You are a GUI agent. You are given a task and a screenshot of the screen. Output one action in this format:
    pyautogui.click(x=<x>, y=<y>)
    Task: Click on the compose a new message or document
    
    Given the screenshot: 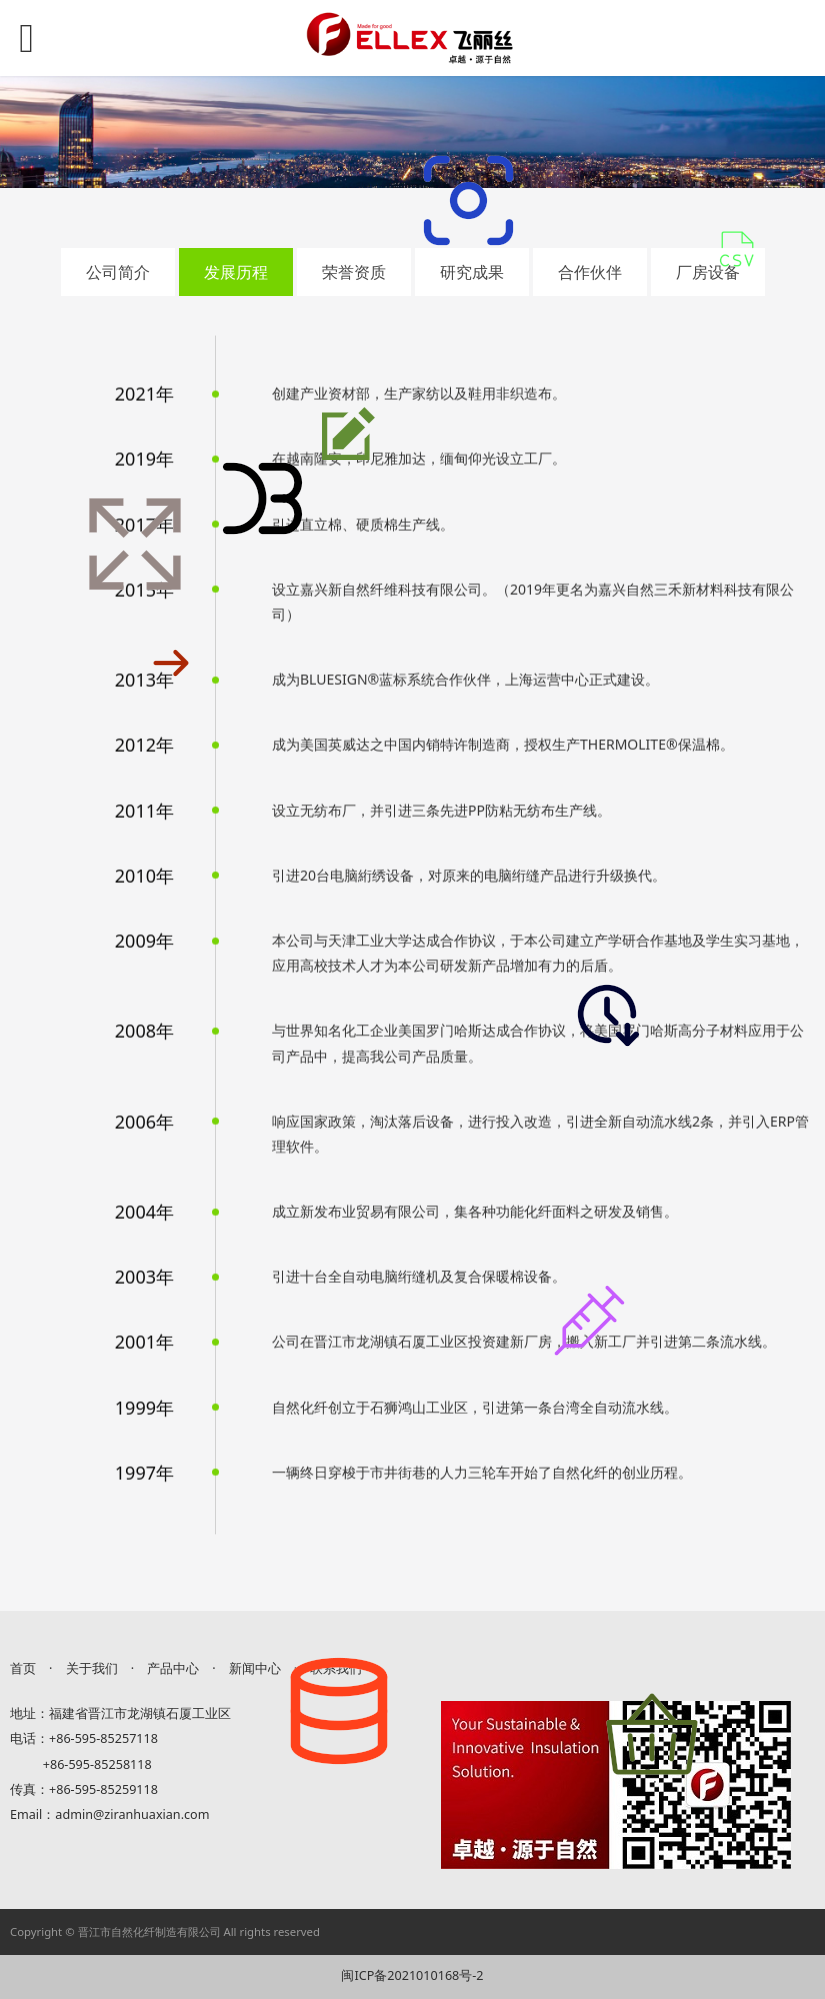 What is the action you would take?
    pyautogui.click(x=348, y=433)
    